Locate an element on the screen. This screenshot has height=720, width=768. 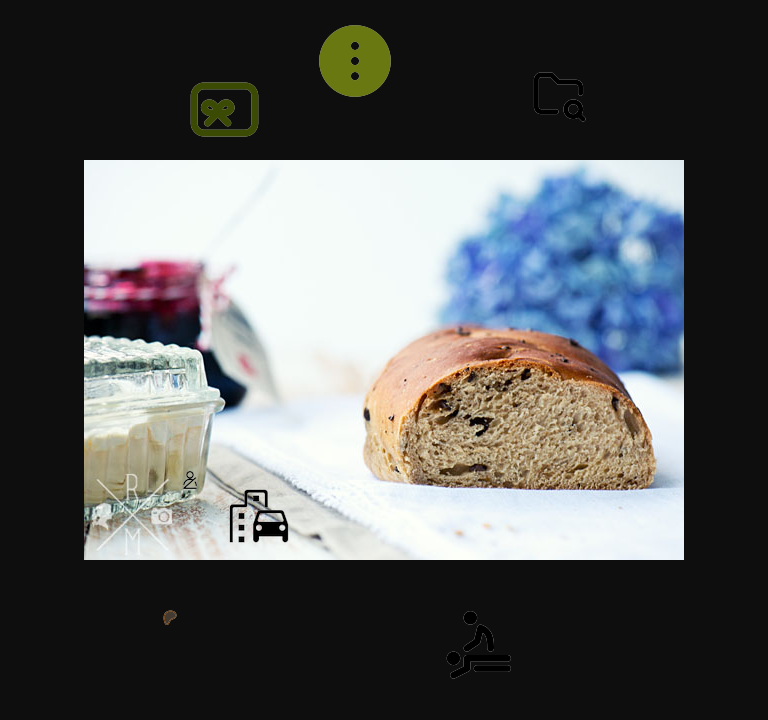
link to patreon profile or support page is located at coordinates (169, 617).